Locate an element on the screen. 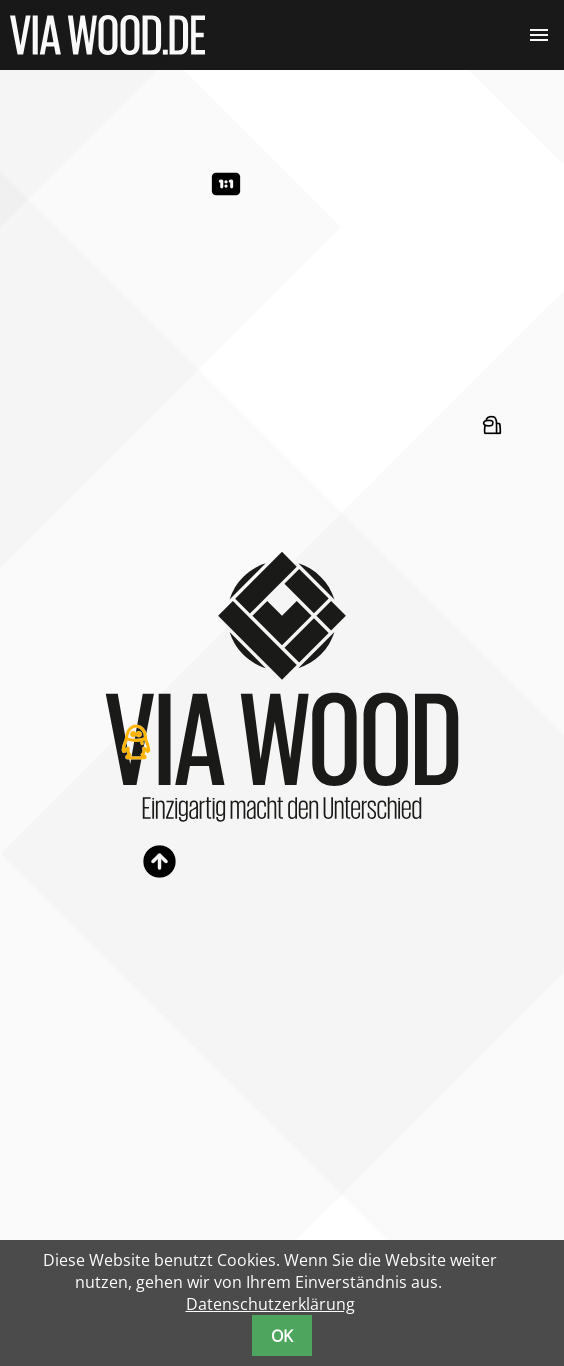 The height and width of the screenshot is (1366, 564). among us game logo is located at coordinates (492, 425).